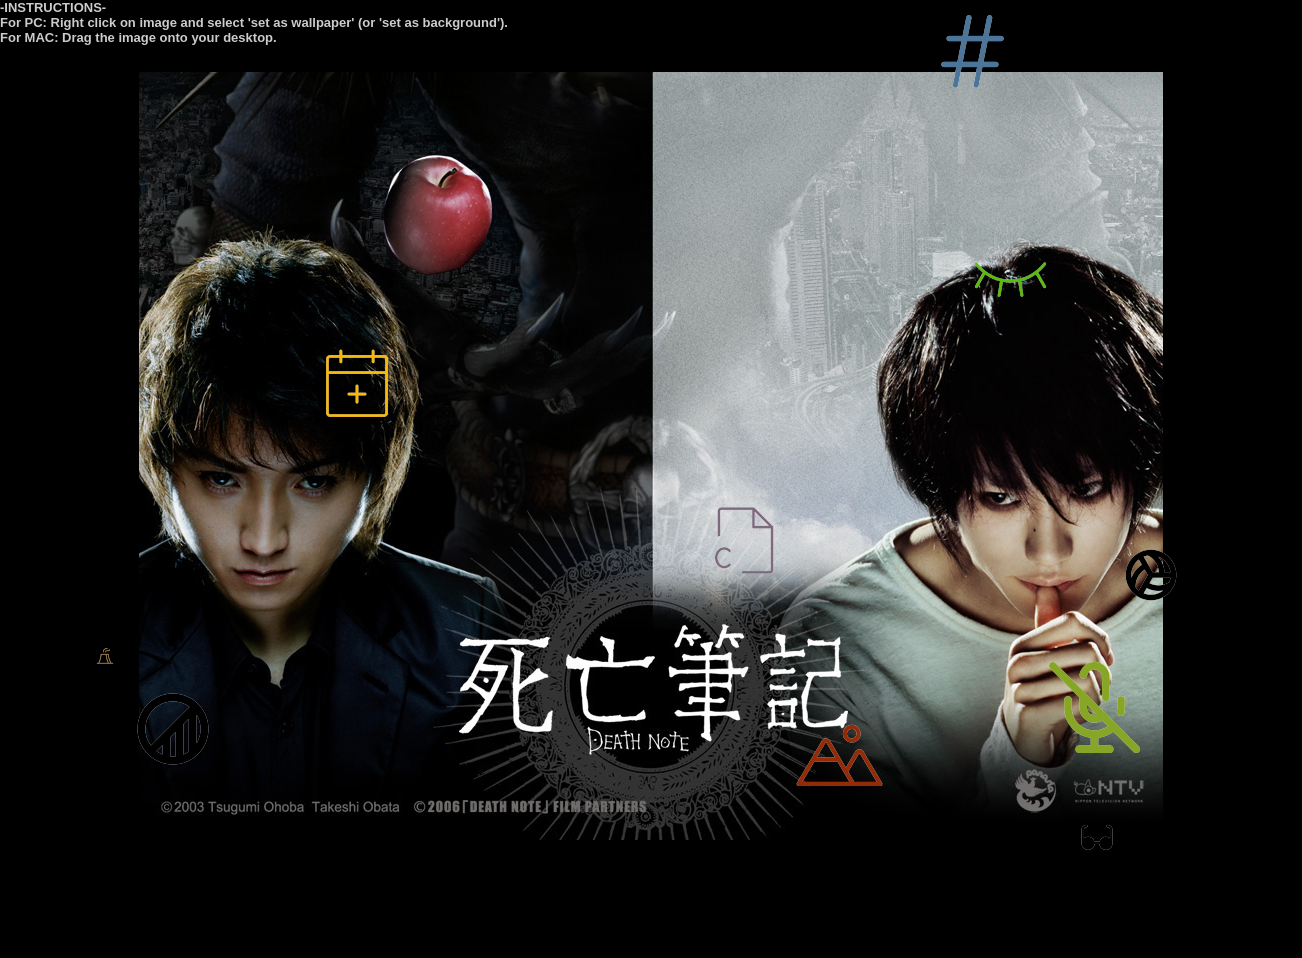  I want to click on add a new event to the calendar, so click(357, 386).